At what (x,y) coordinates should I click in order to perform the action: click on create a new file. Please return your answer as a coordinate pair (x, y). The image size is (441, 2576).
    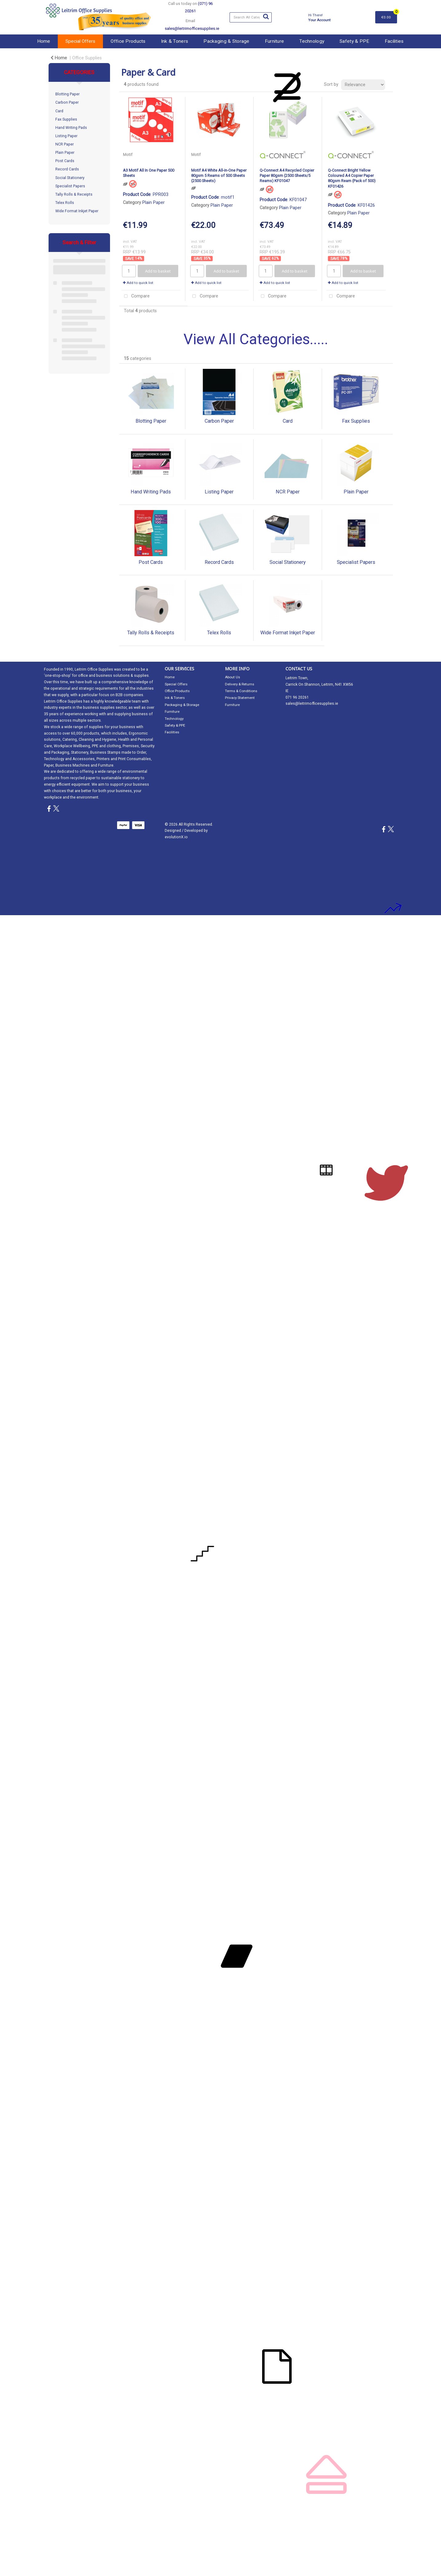
    Looking at the image, I should click on (277, 2367).